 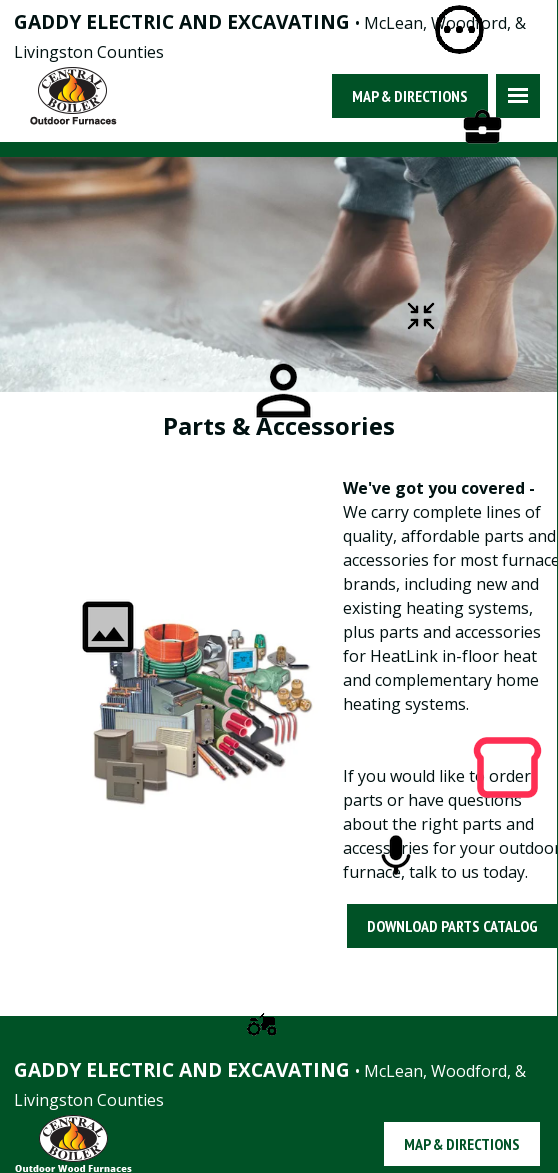 What do you see at coordinates (396, 854) in the screenshot?
I see `tap to use voice input` at bounding box center [396, 854].